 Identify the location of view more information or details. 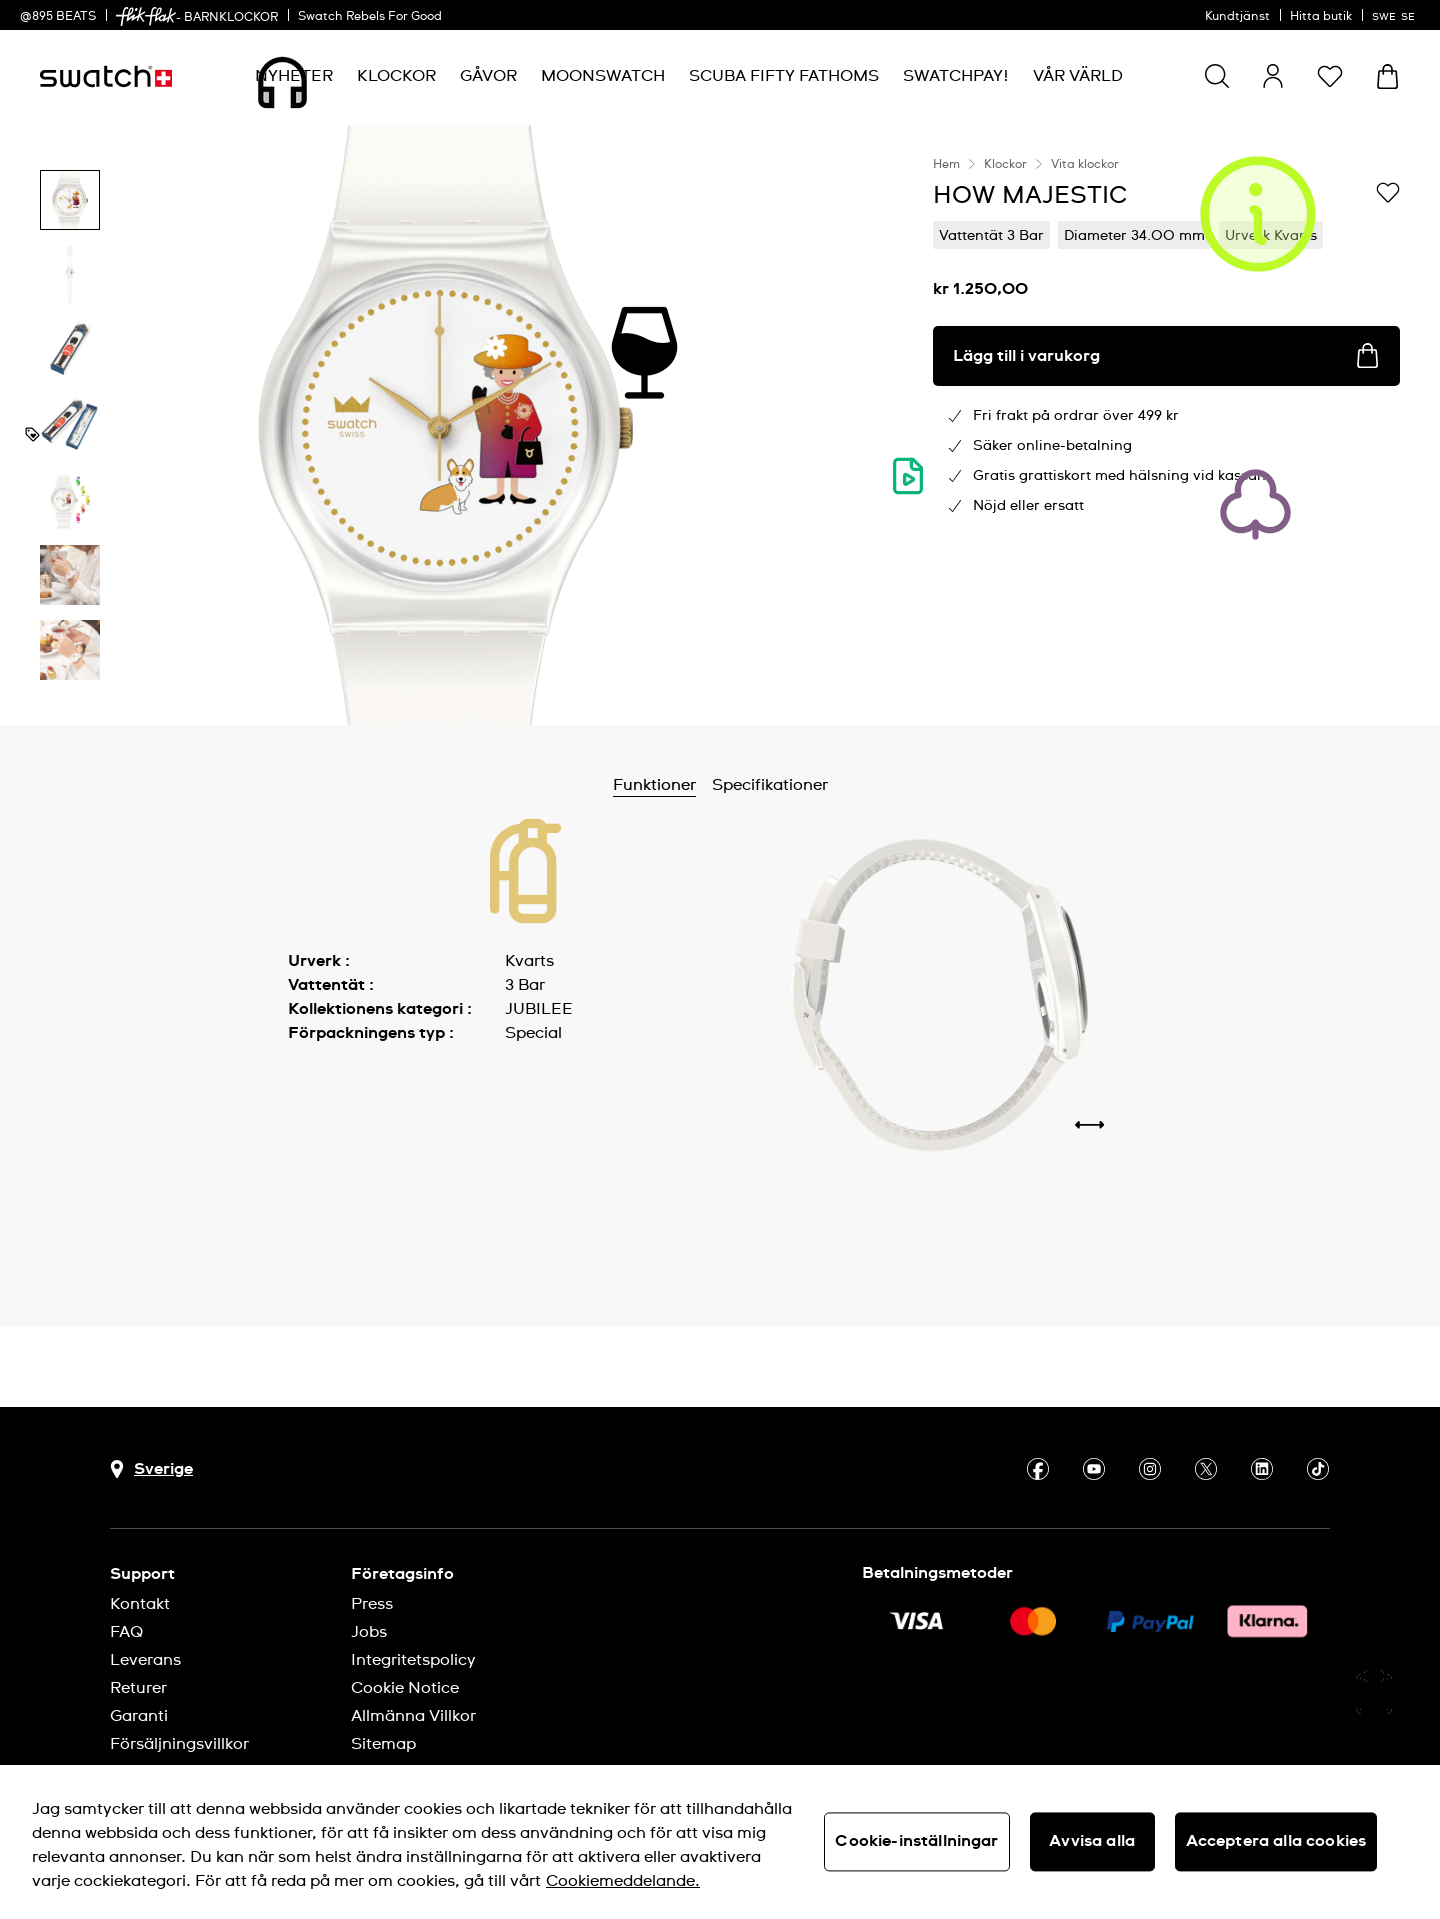
(1258, 214).